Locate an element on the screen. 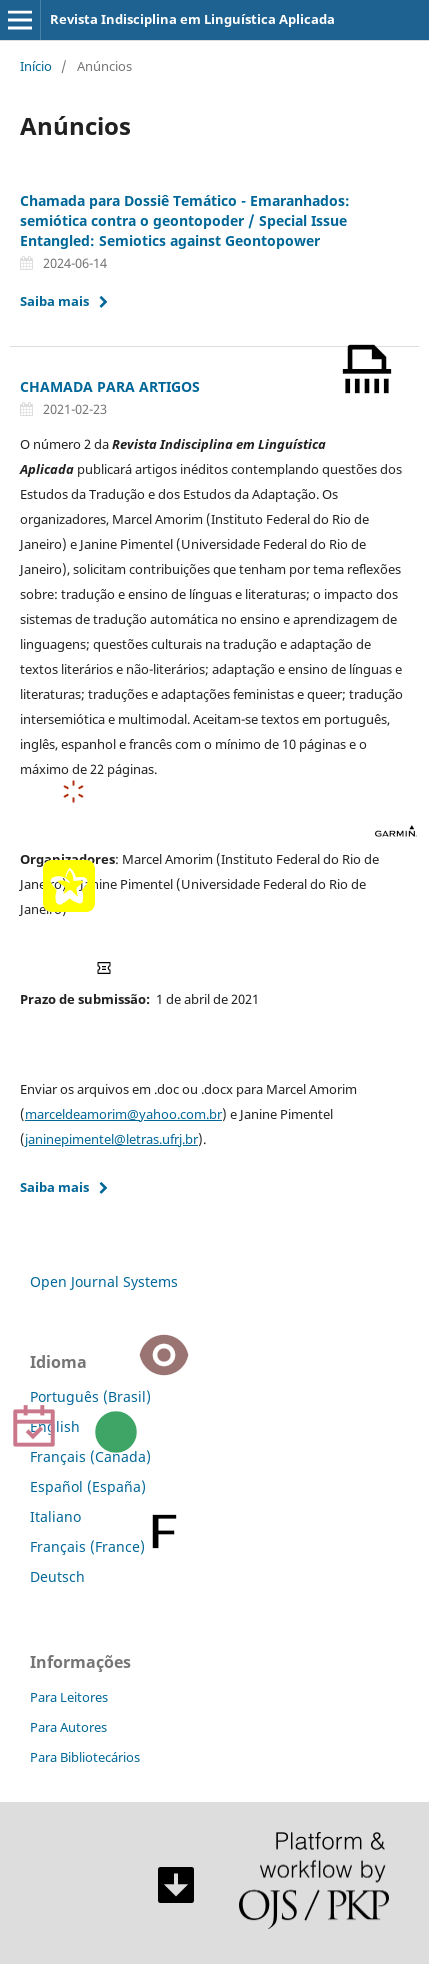 This screenshot has width=429, height=1964. open the Twinkly smart lights app is located at coordinates (69, 886).